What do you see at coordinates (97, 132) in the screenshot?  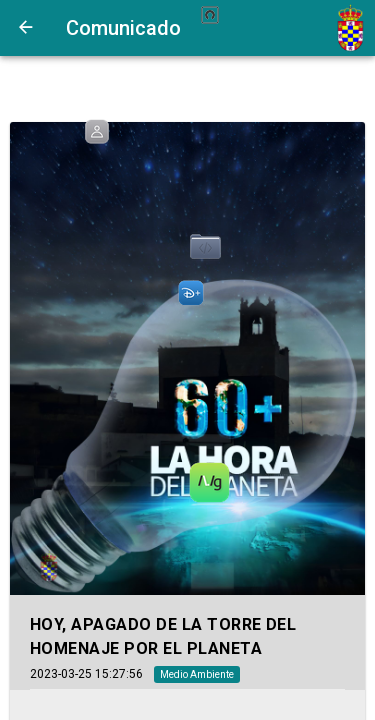 I see `configure LDAP directory service settings` at bounding box center [97, 132].